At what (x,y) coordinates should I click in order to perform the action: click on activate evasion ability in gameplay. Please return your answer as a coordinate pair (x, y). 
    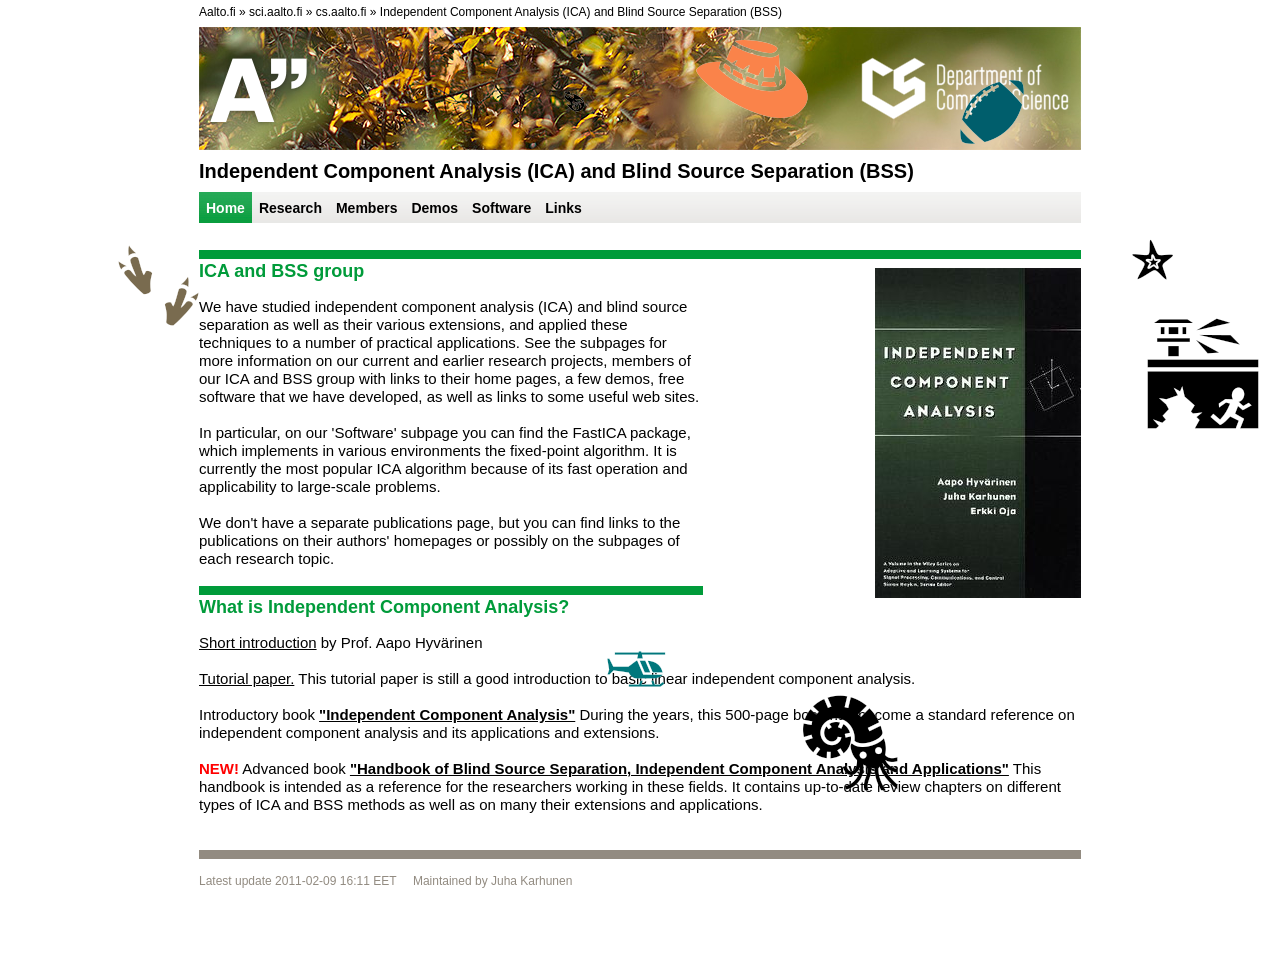
    Looking at the image, I should click on (1203, 373).